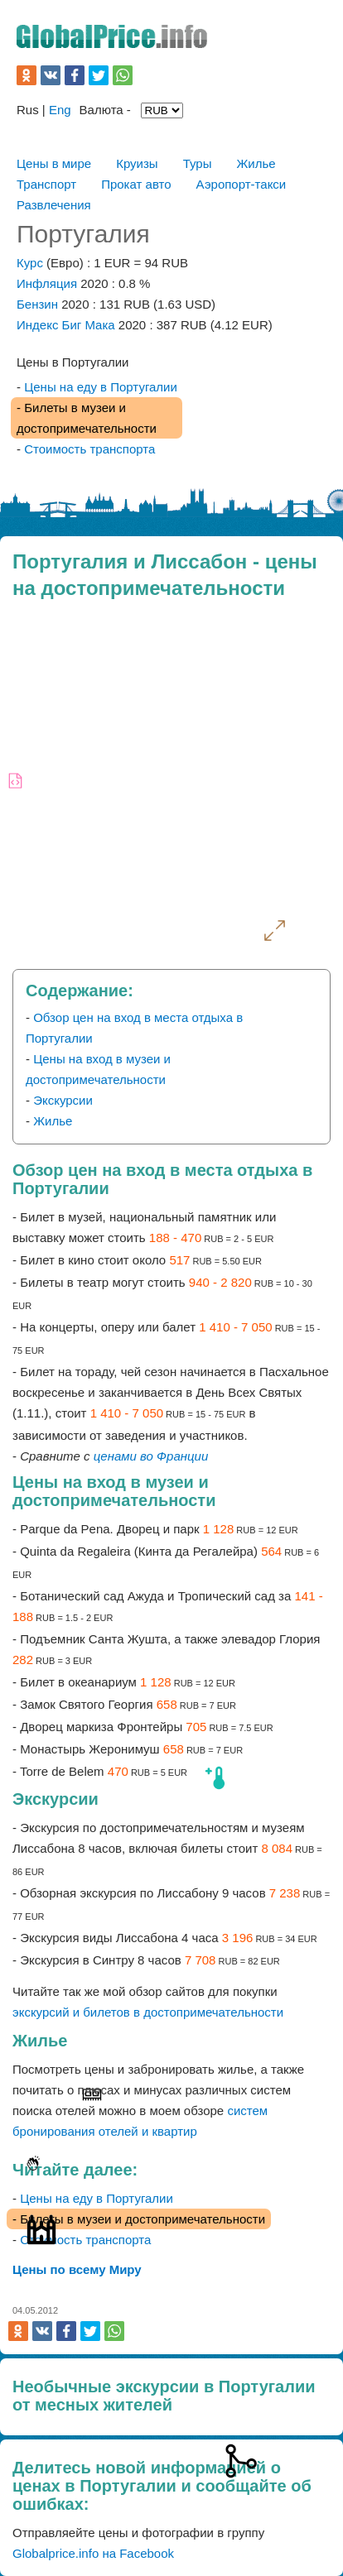 The height and width of the screenshot is (2576, 343). I want to click on merge branches in version control, so click(239, 2461).